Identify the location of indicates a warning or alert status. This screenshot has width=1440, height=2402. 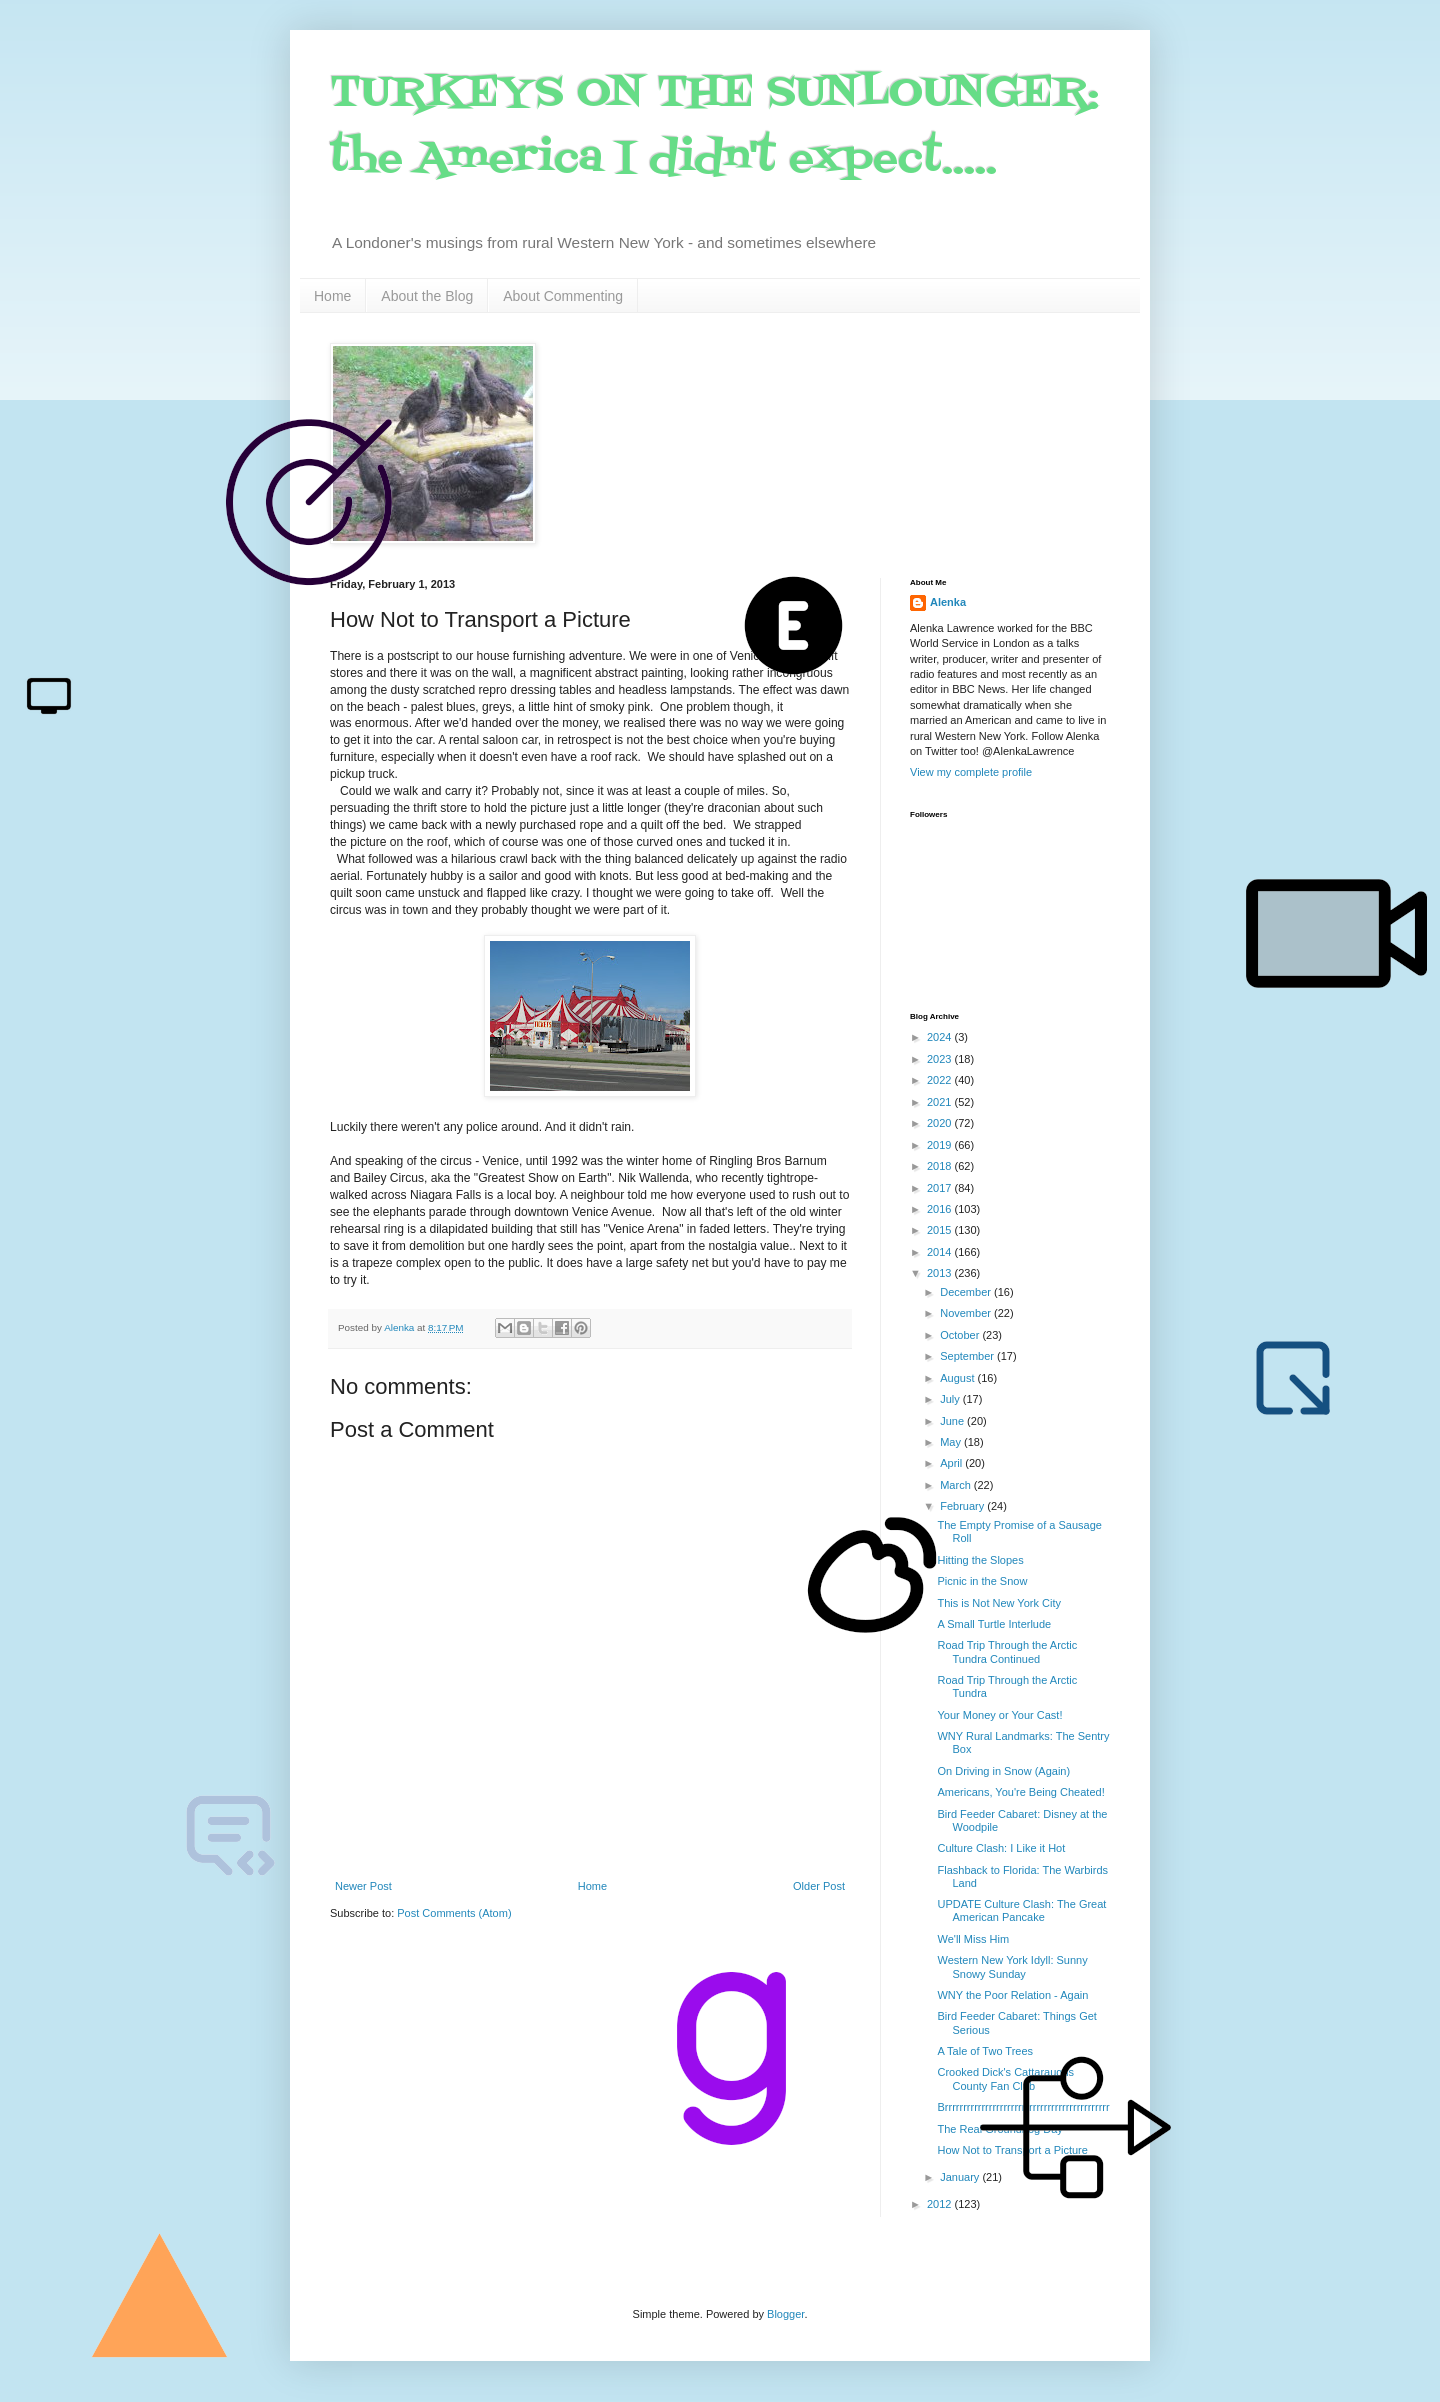
(159, 2297).